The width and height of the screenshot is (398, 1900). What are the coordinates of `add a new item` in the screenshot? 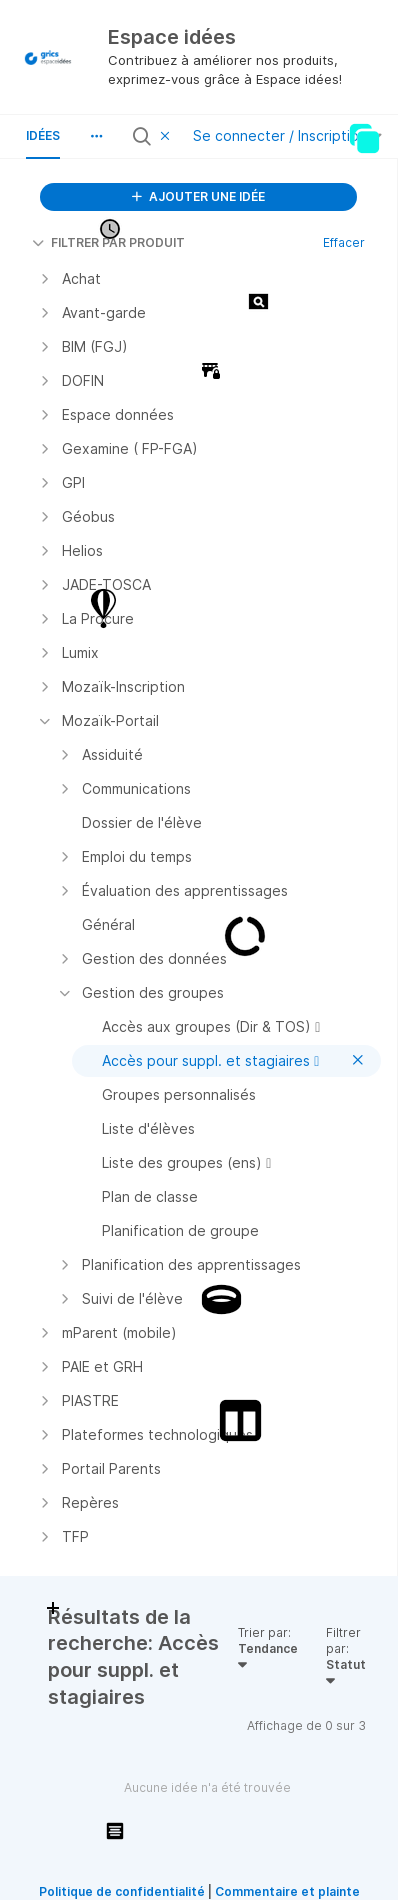 It's located at (53, 1608).